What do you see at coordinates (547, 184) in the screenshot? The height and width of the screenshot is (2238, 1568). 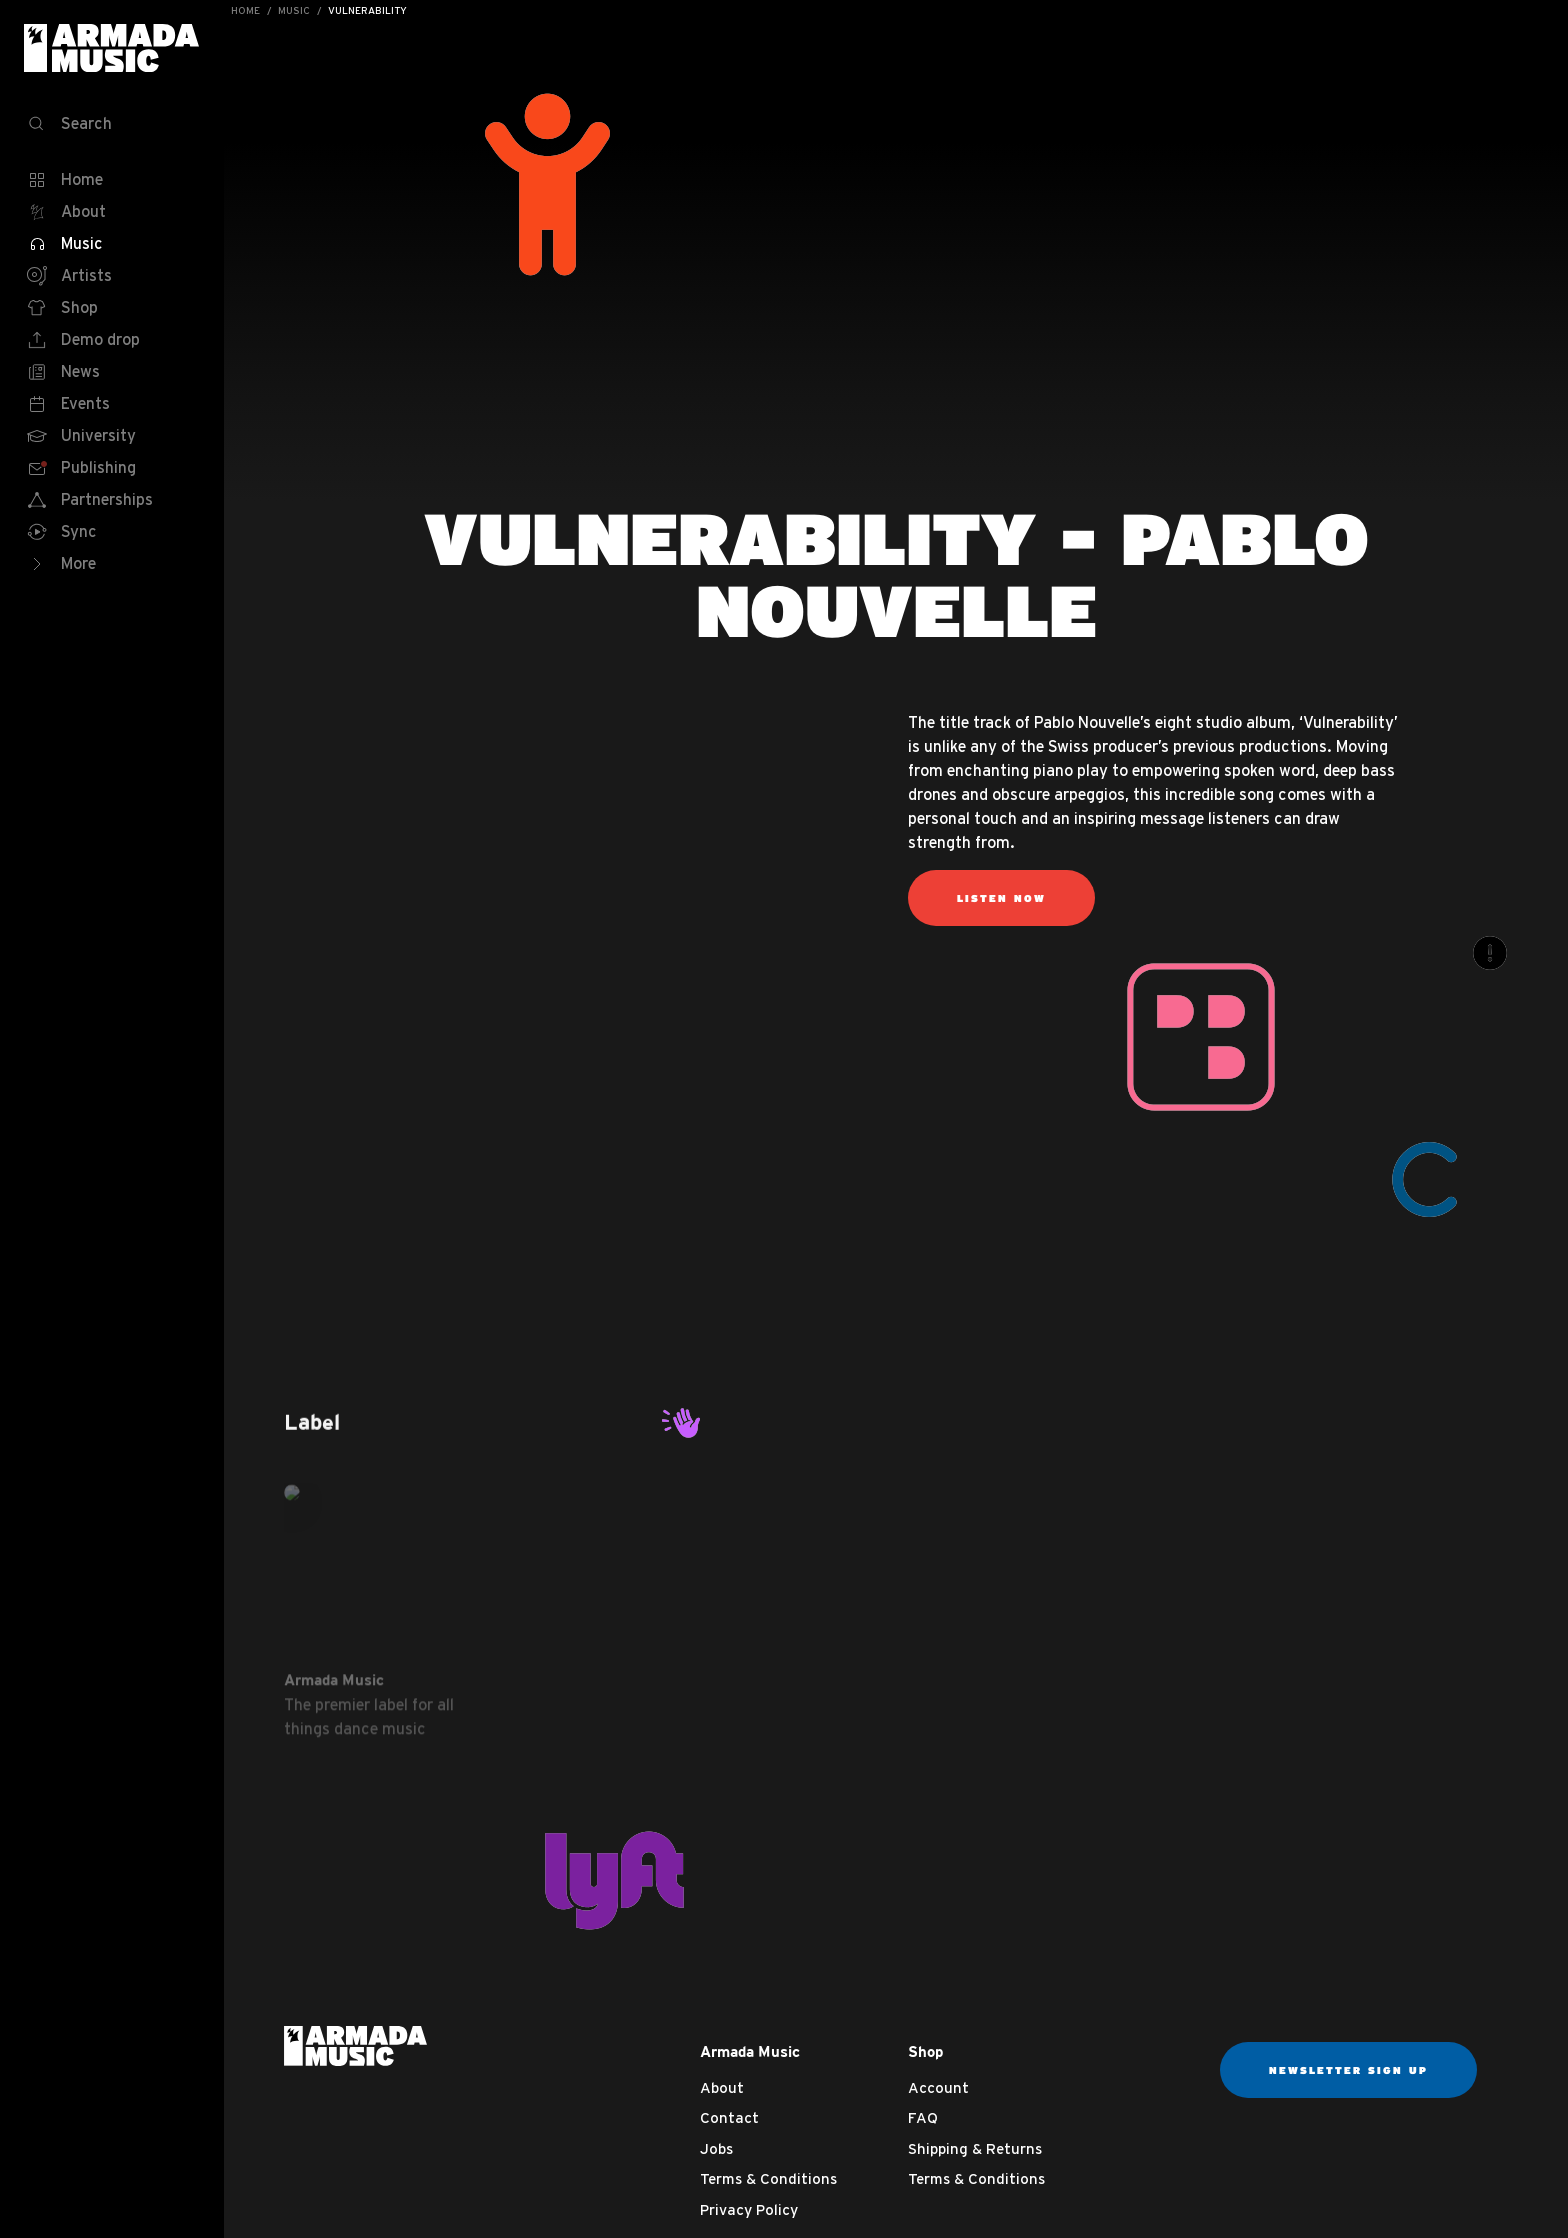 I see `indicates child-friendly content or features` at bounding box center [547, 184].